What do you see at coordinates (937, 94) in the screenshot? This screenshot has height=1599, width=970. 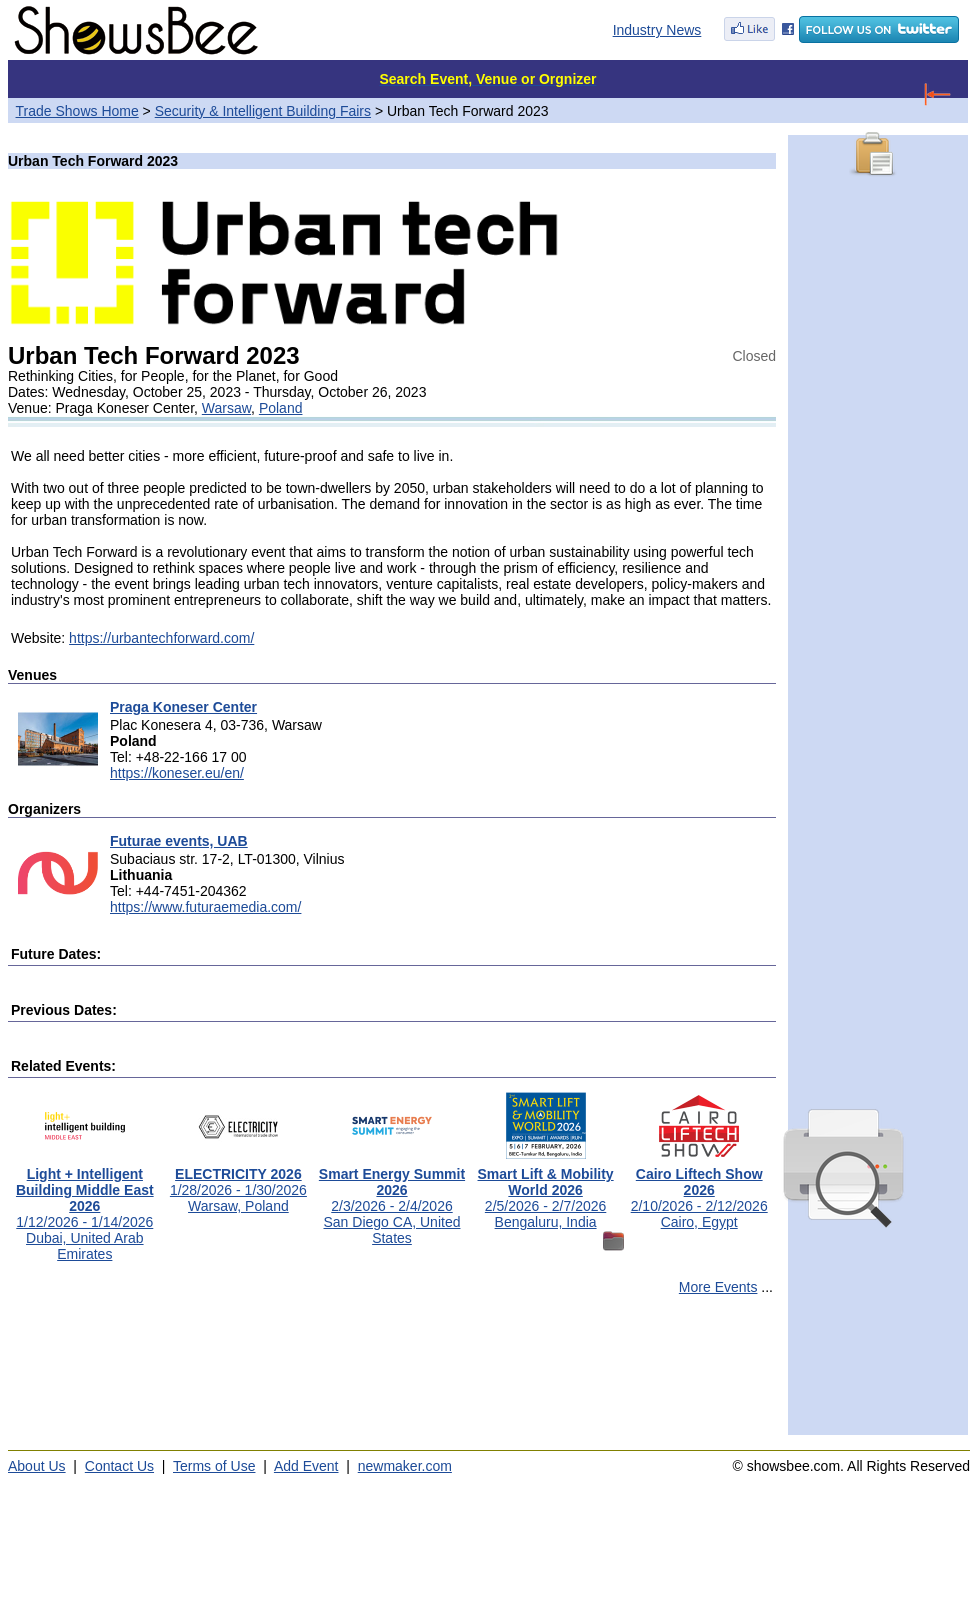 I see `go to the first item in a list or sequence` at bounding box center [937, 94].